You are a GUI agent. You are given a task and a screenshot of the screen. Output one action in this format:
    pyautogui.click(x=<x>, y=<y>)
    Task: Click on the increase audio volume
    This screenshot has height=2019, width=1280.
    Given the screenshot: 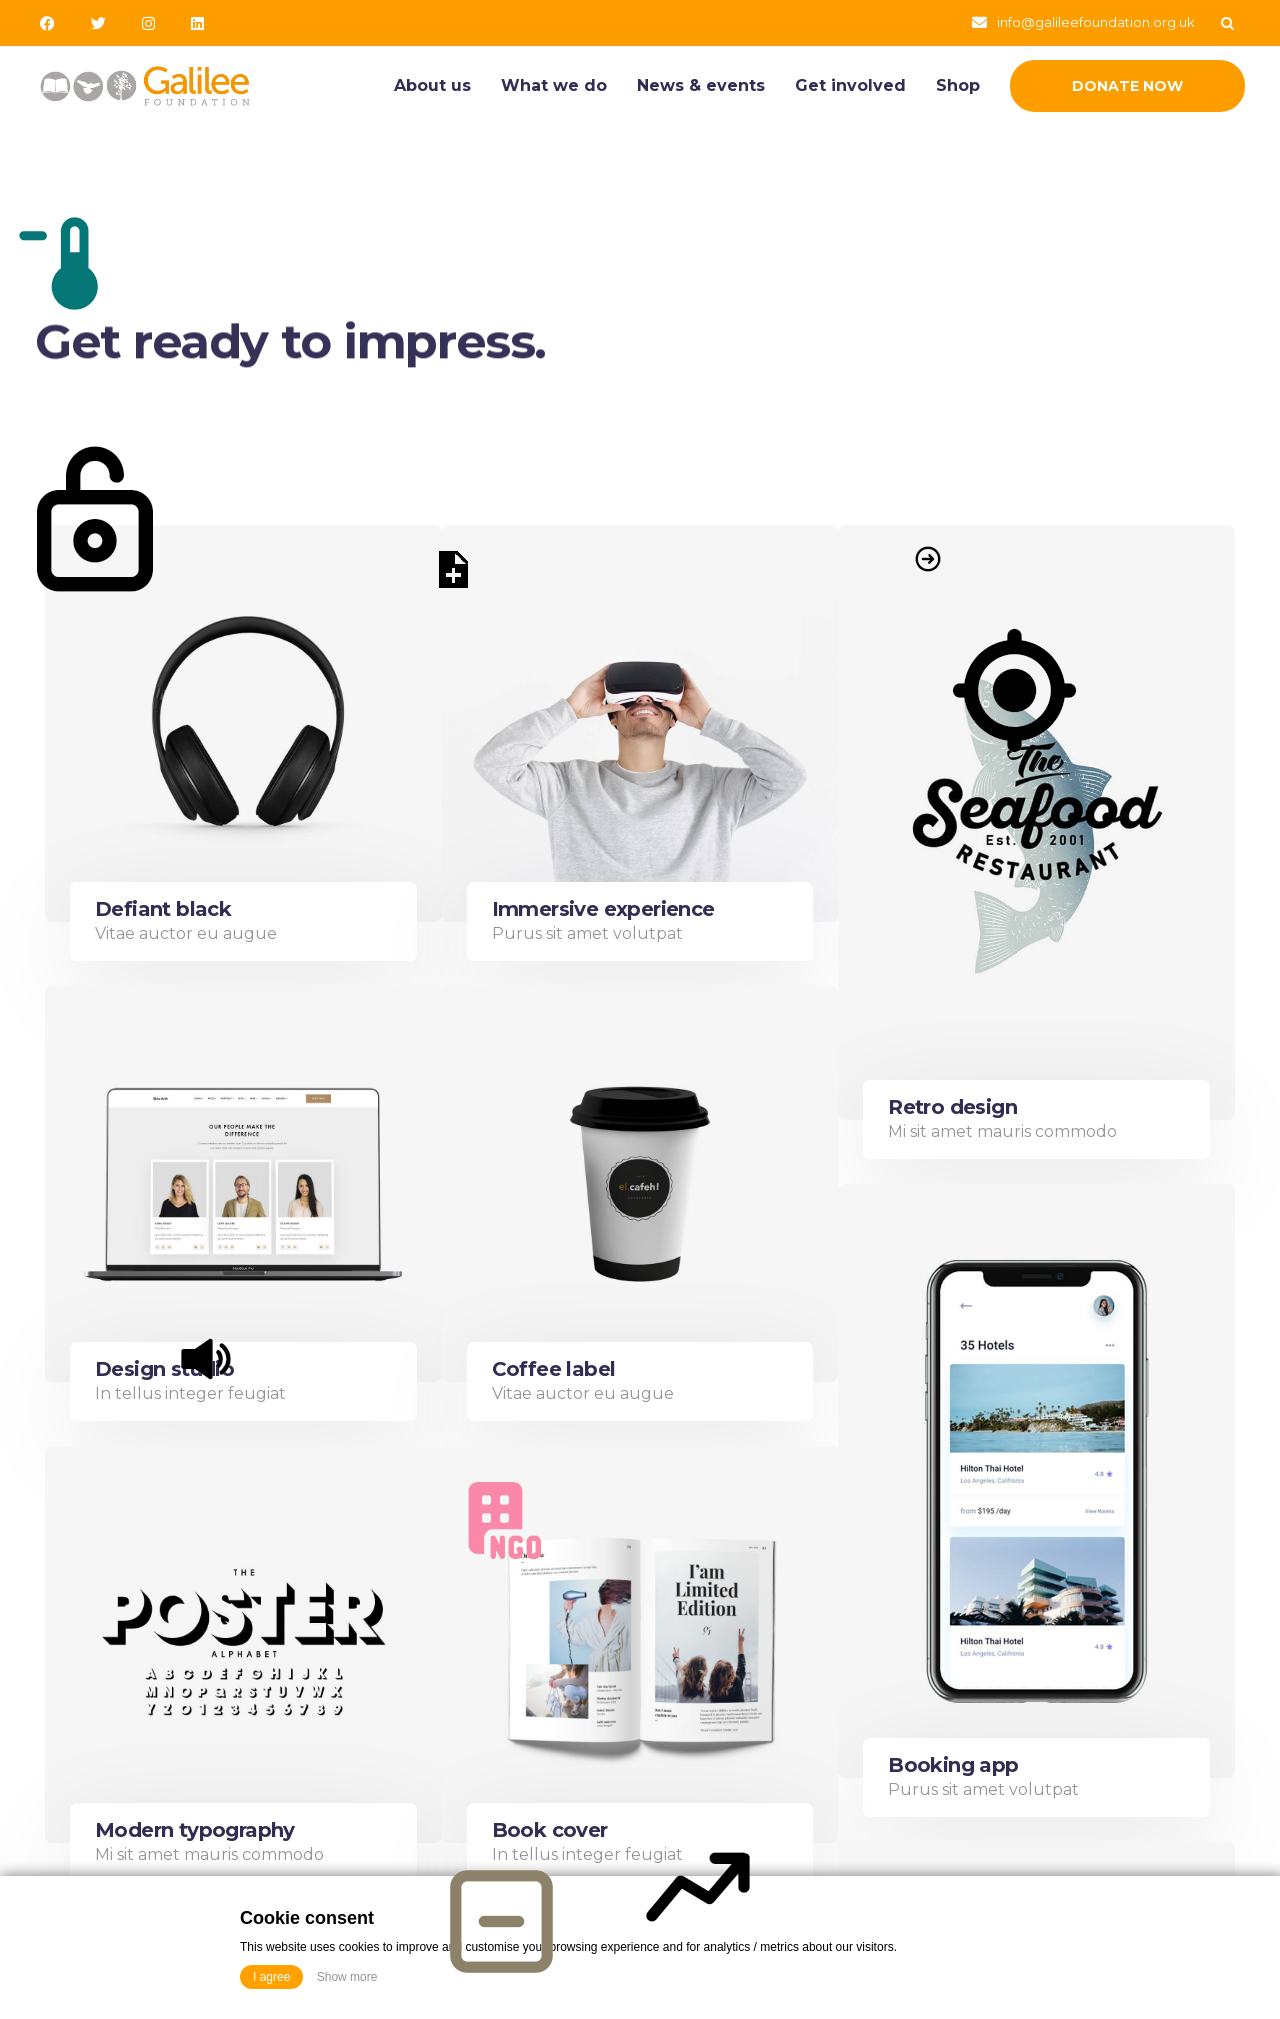 What is the action you would take?
    pyautogui.click(x=206, y=1359)
    